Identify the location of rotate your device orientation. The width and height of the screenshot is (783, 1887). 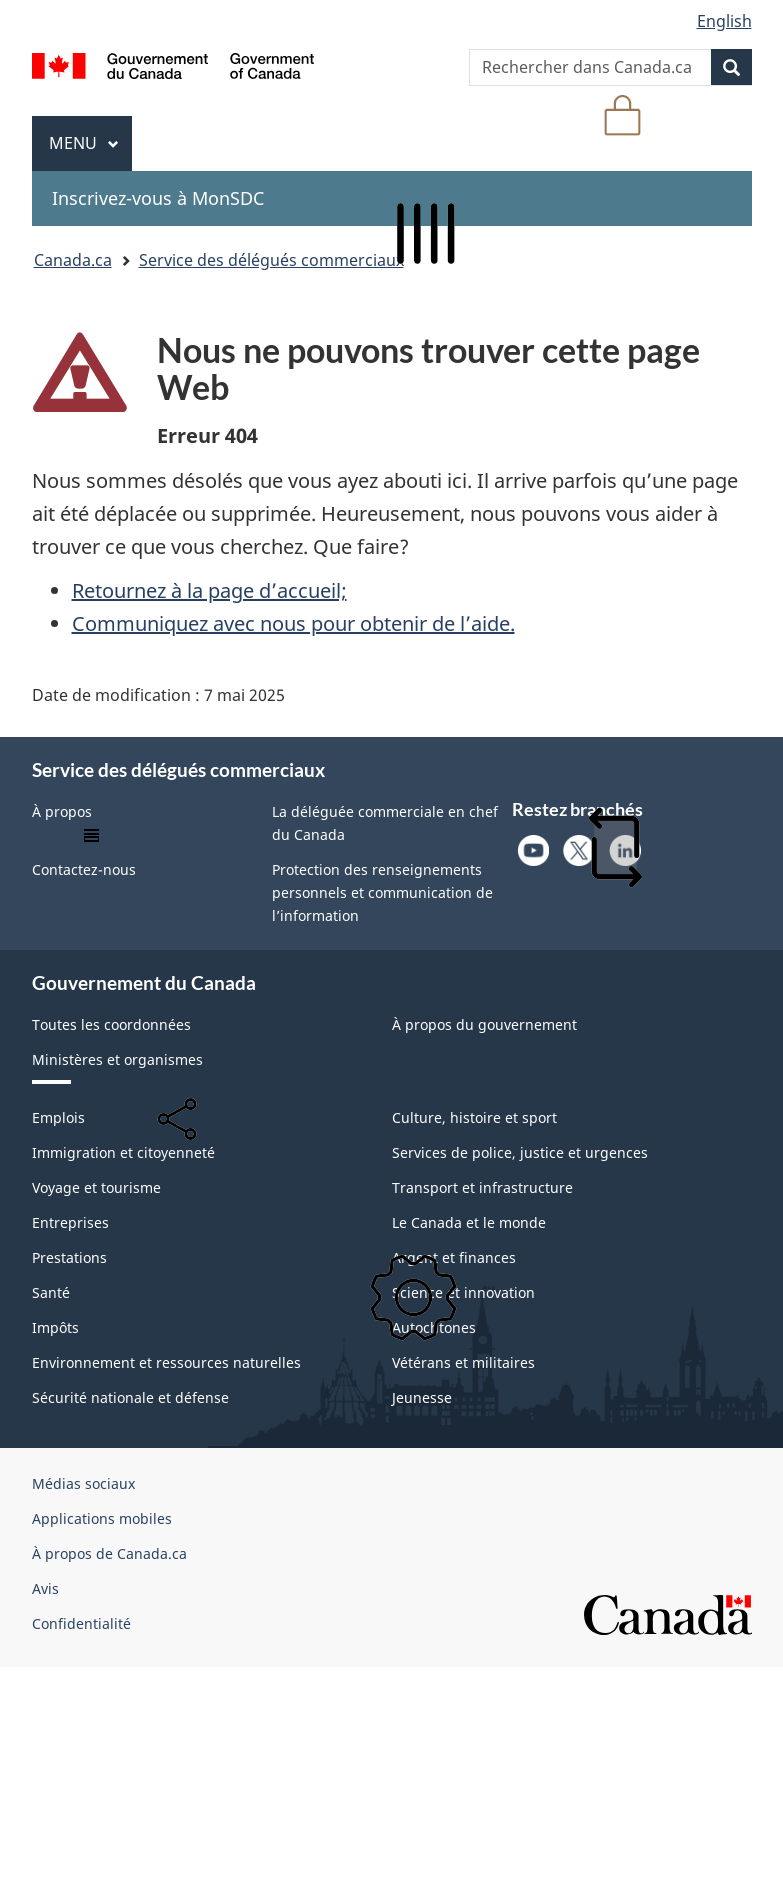
(615, 847).